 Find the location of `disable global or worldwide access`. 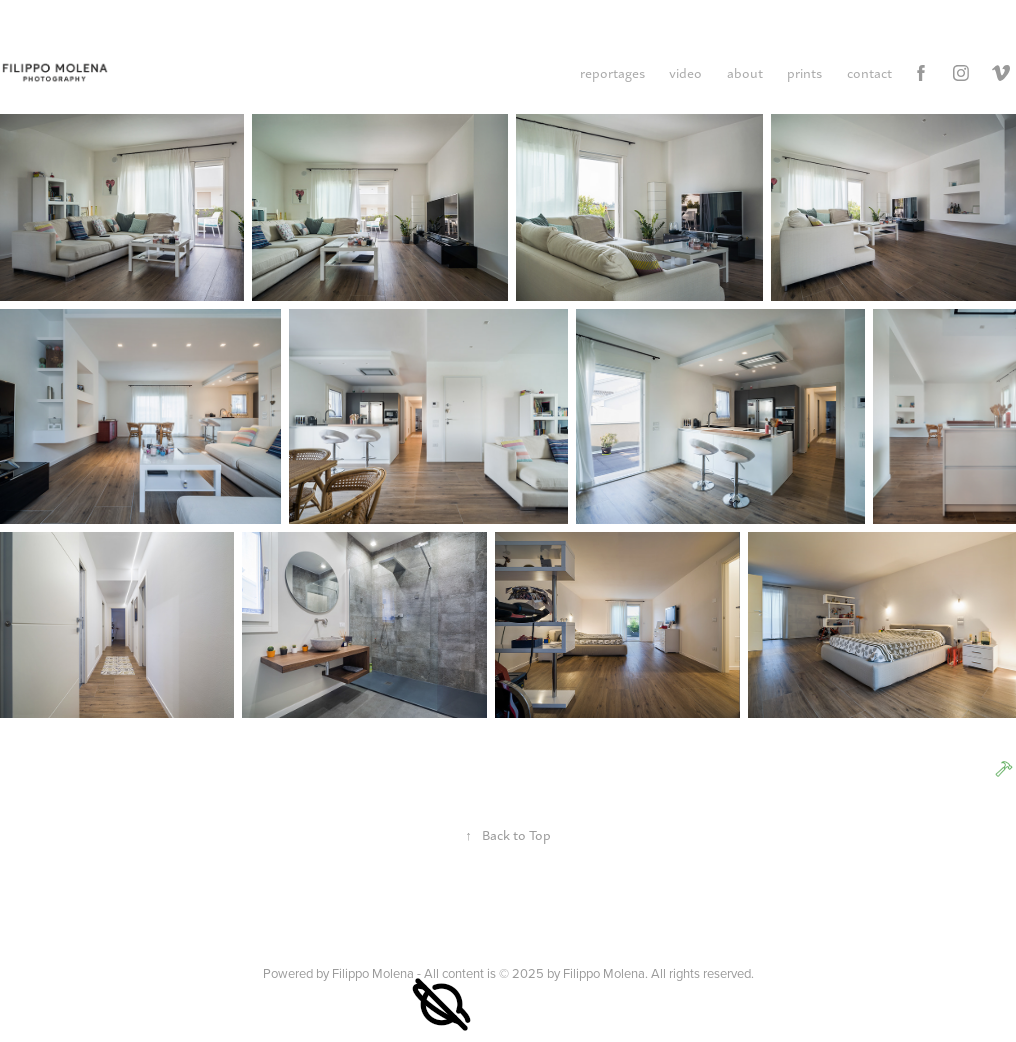

disable global or worldwide access is located at coordinates (441, 1004).